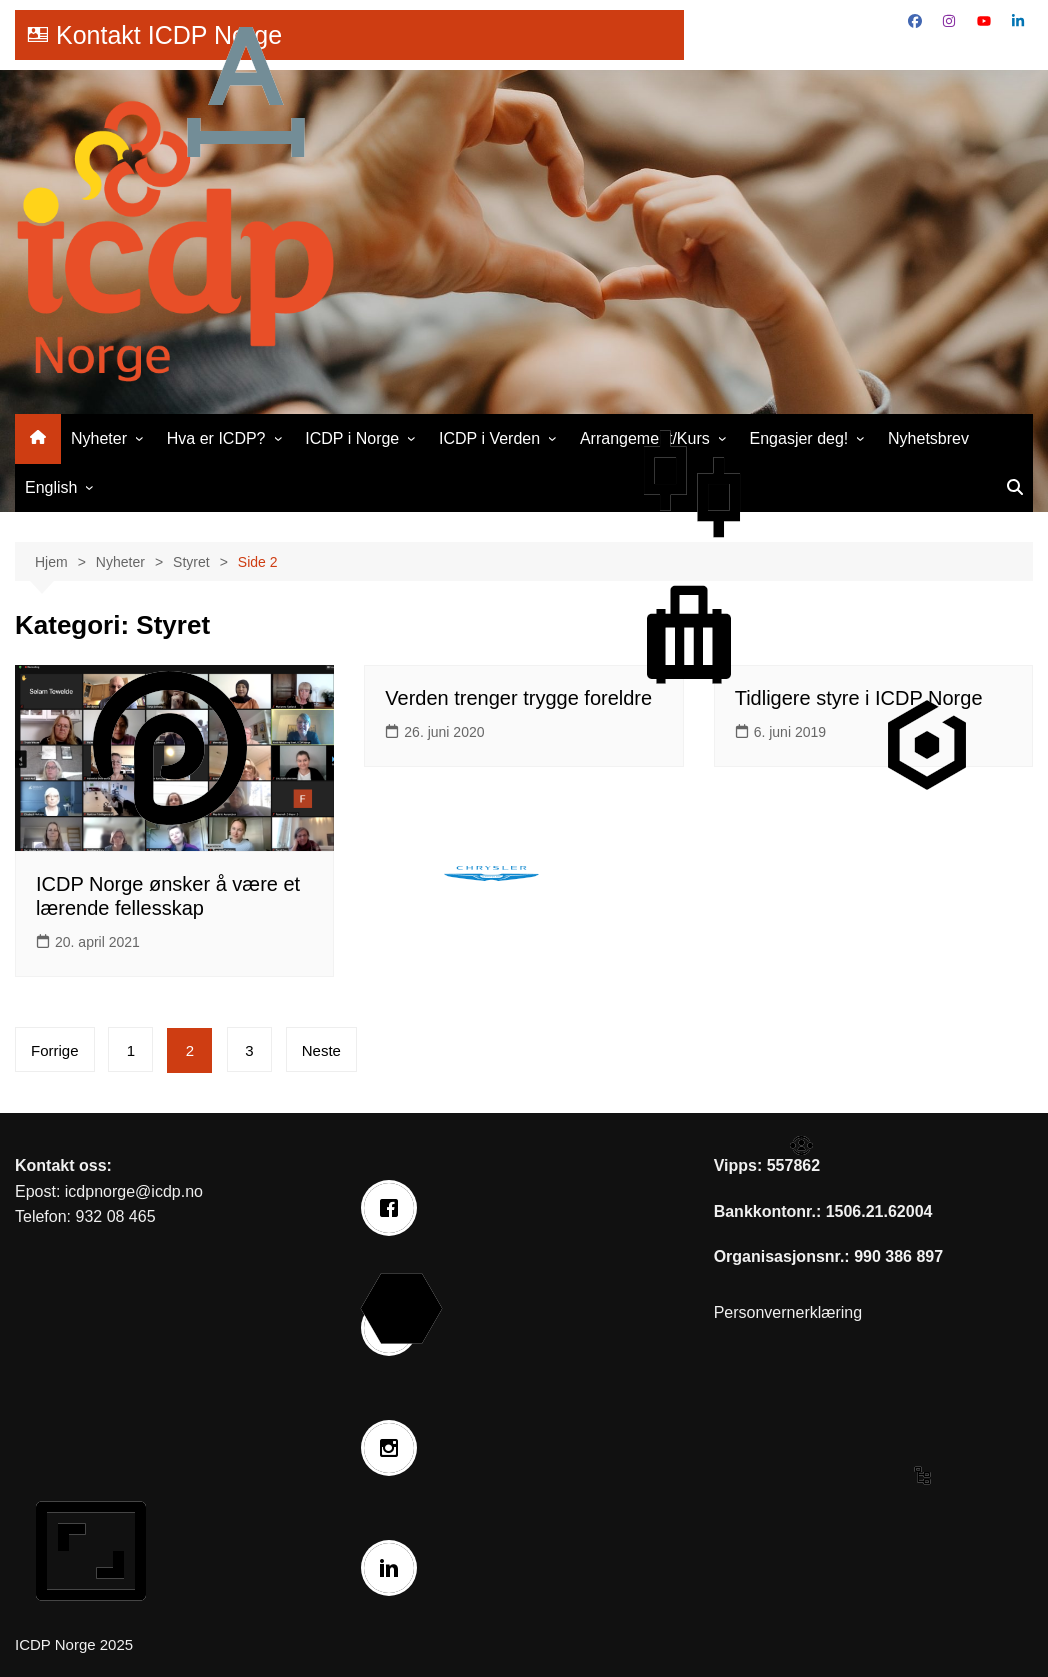 The image size is (1048, 1677). Describe the element at coordinates (692, 484) in the screenshot. I see `view stock market data` at that location.